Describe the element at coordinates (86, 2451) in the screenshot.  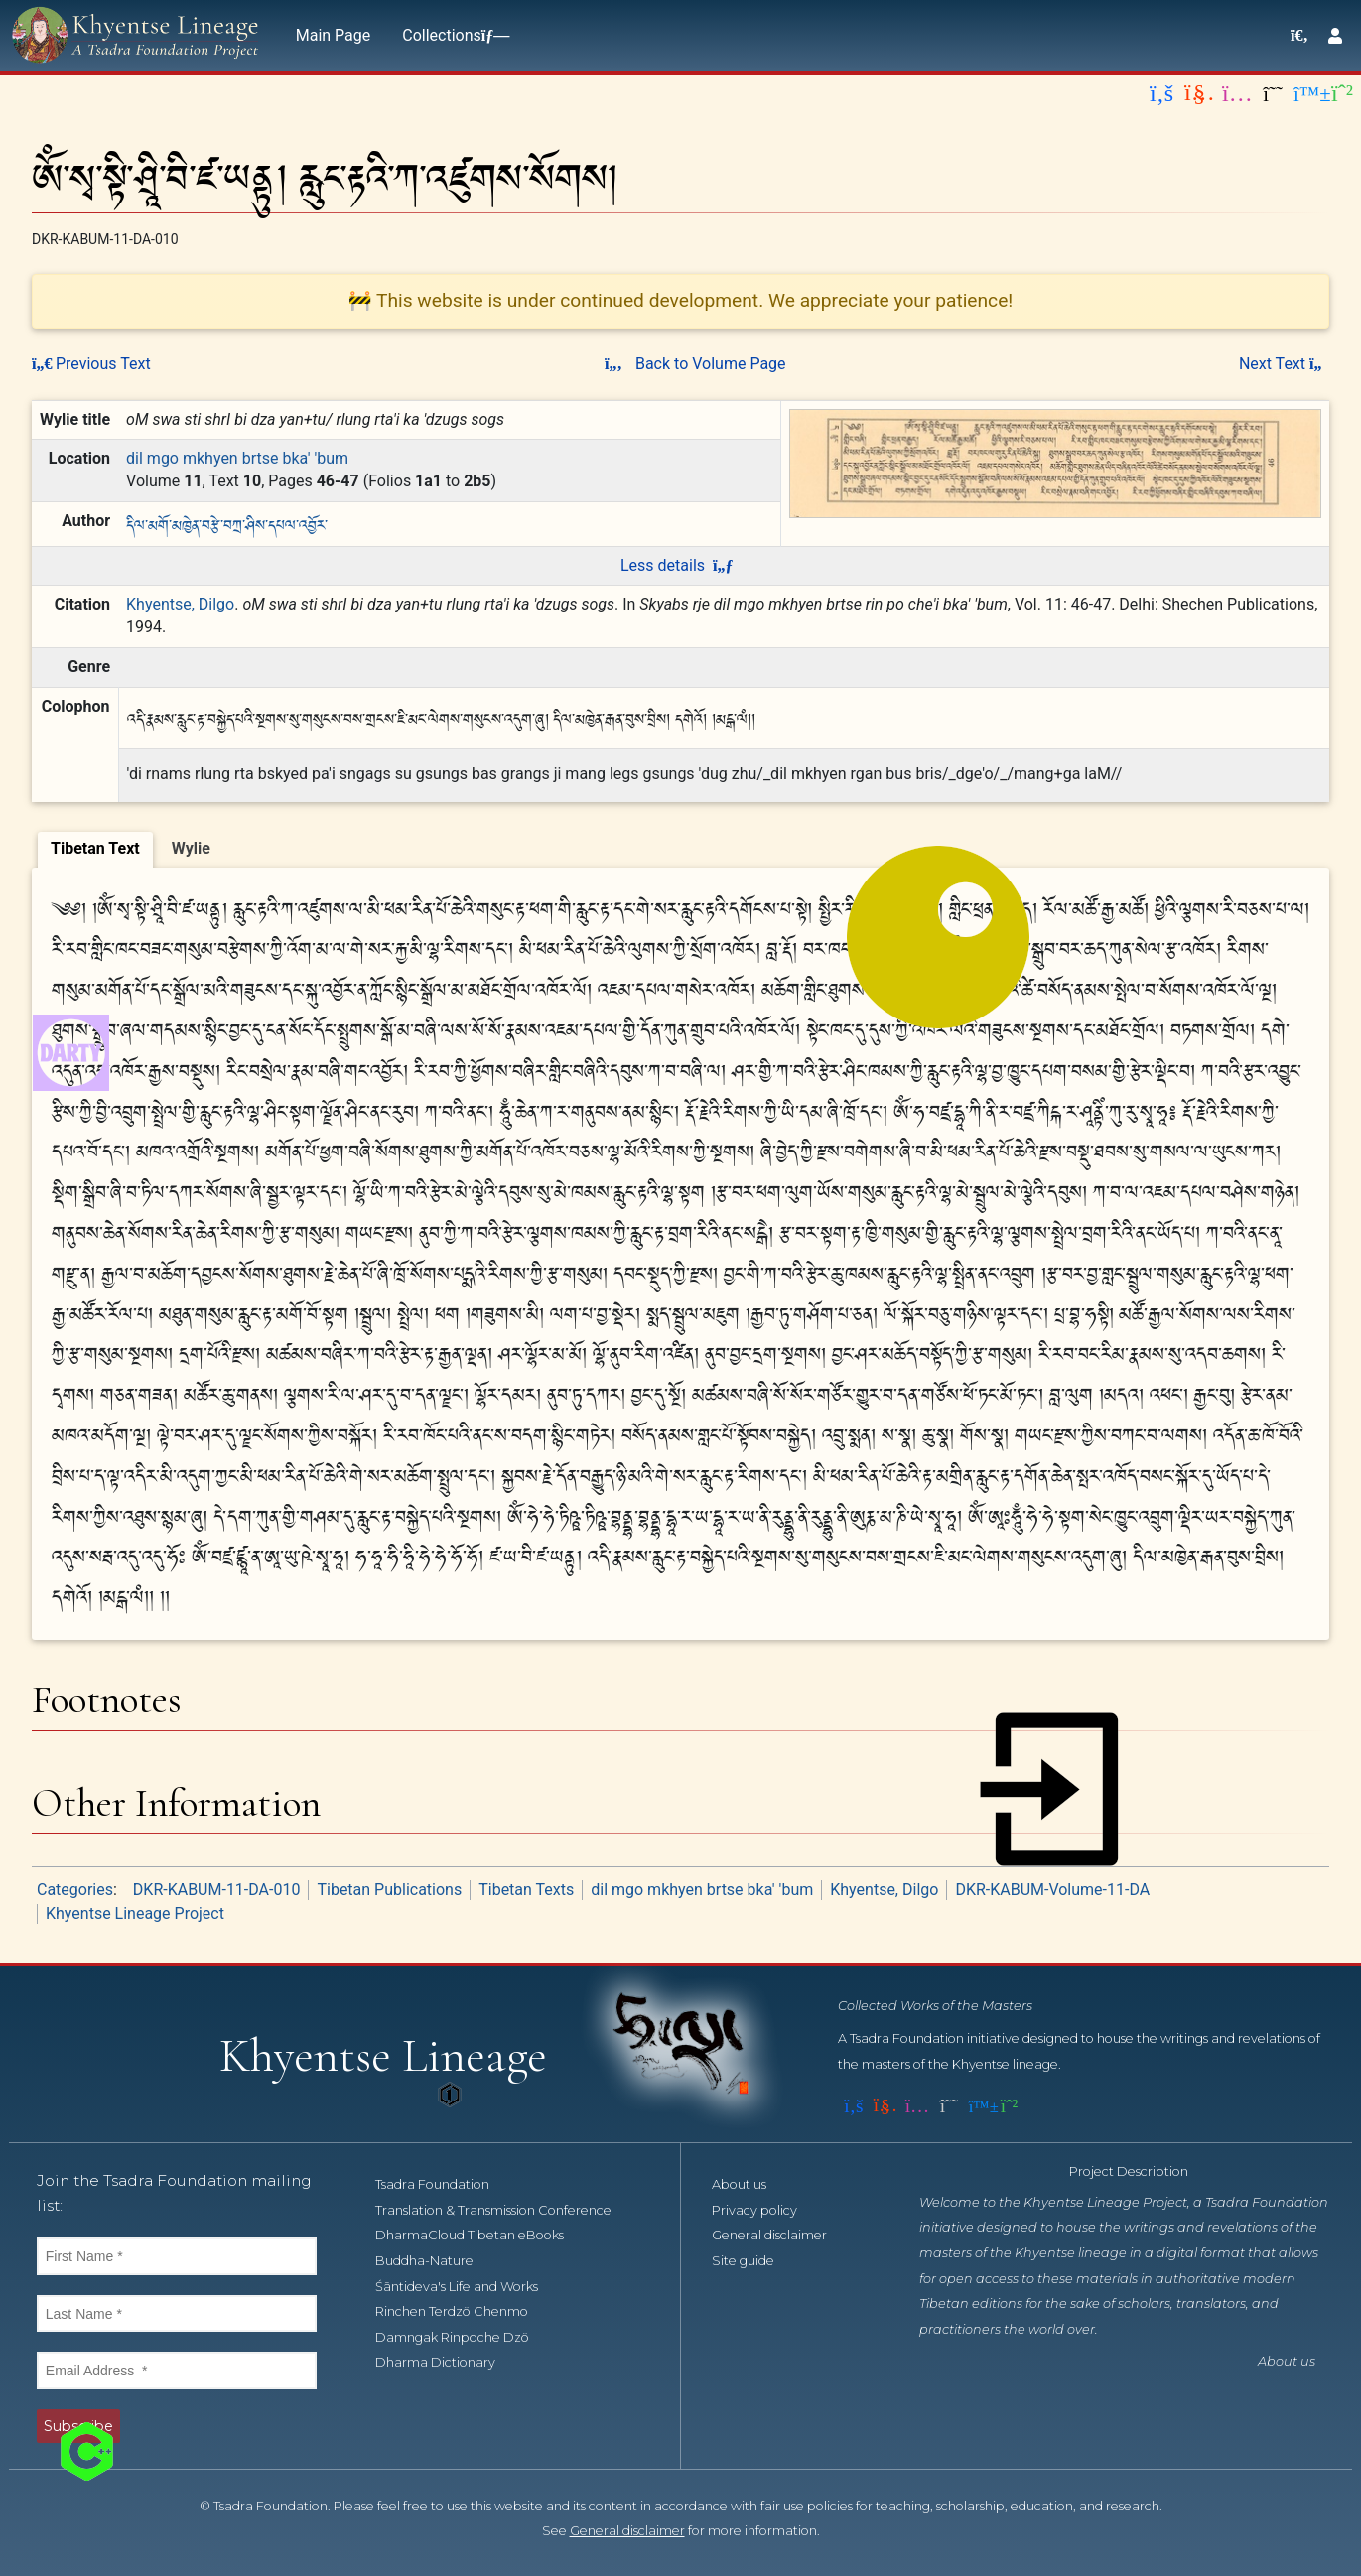
I see `indicates C++ programming language` at that location.